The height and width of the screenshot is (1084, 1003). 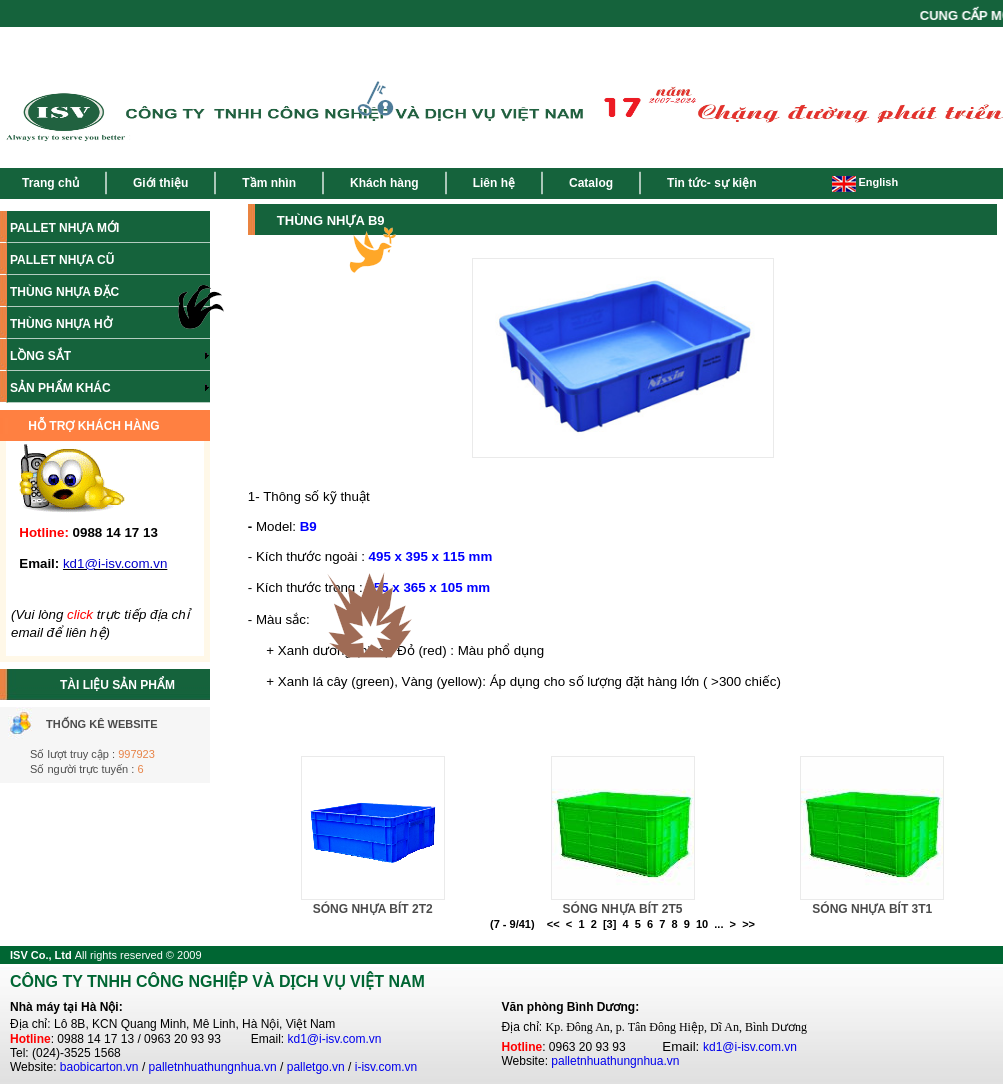 I want to click on indicates screen damage or impact effect, so click(x=369, y=615).